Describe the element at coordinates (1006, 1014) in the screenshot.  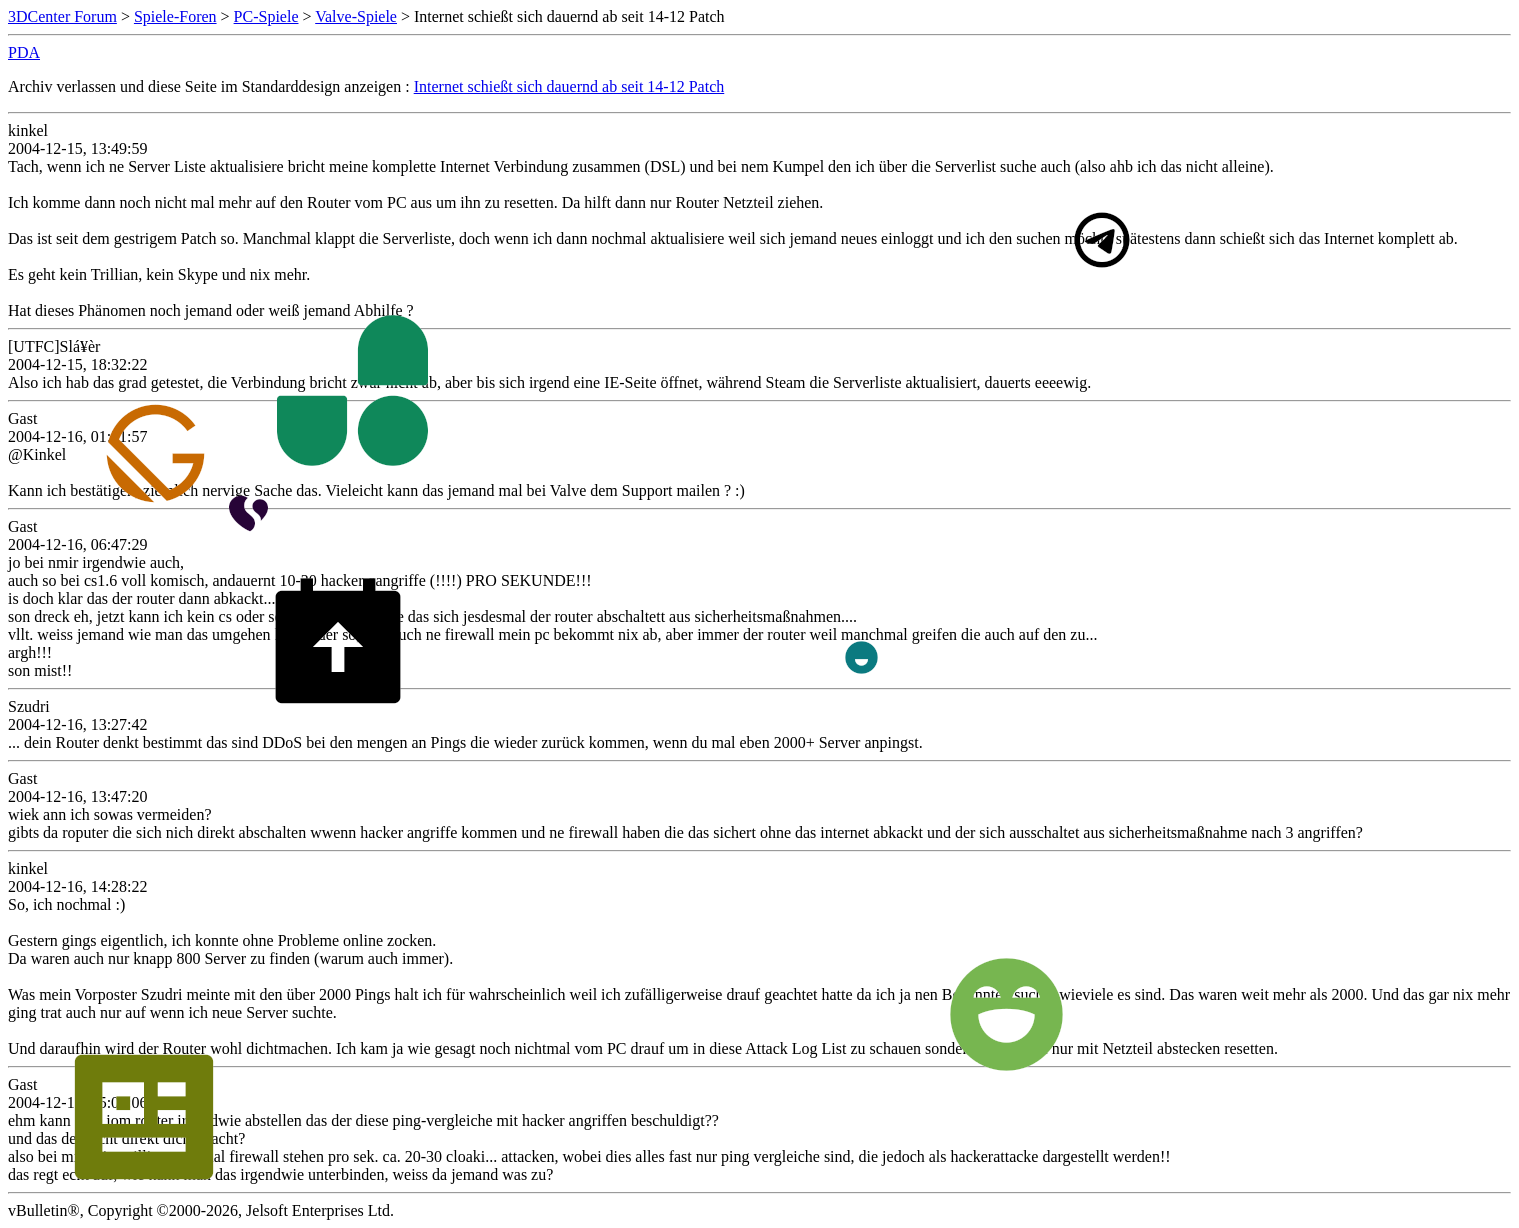
I see `react with laughter to a message` at that location.